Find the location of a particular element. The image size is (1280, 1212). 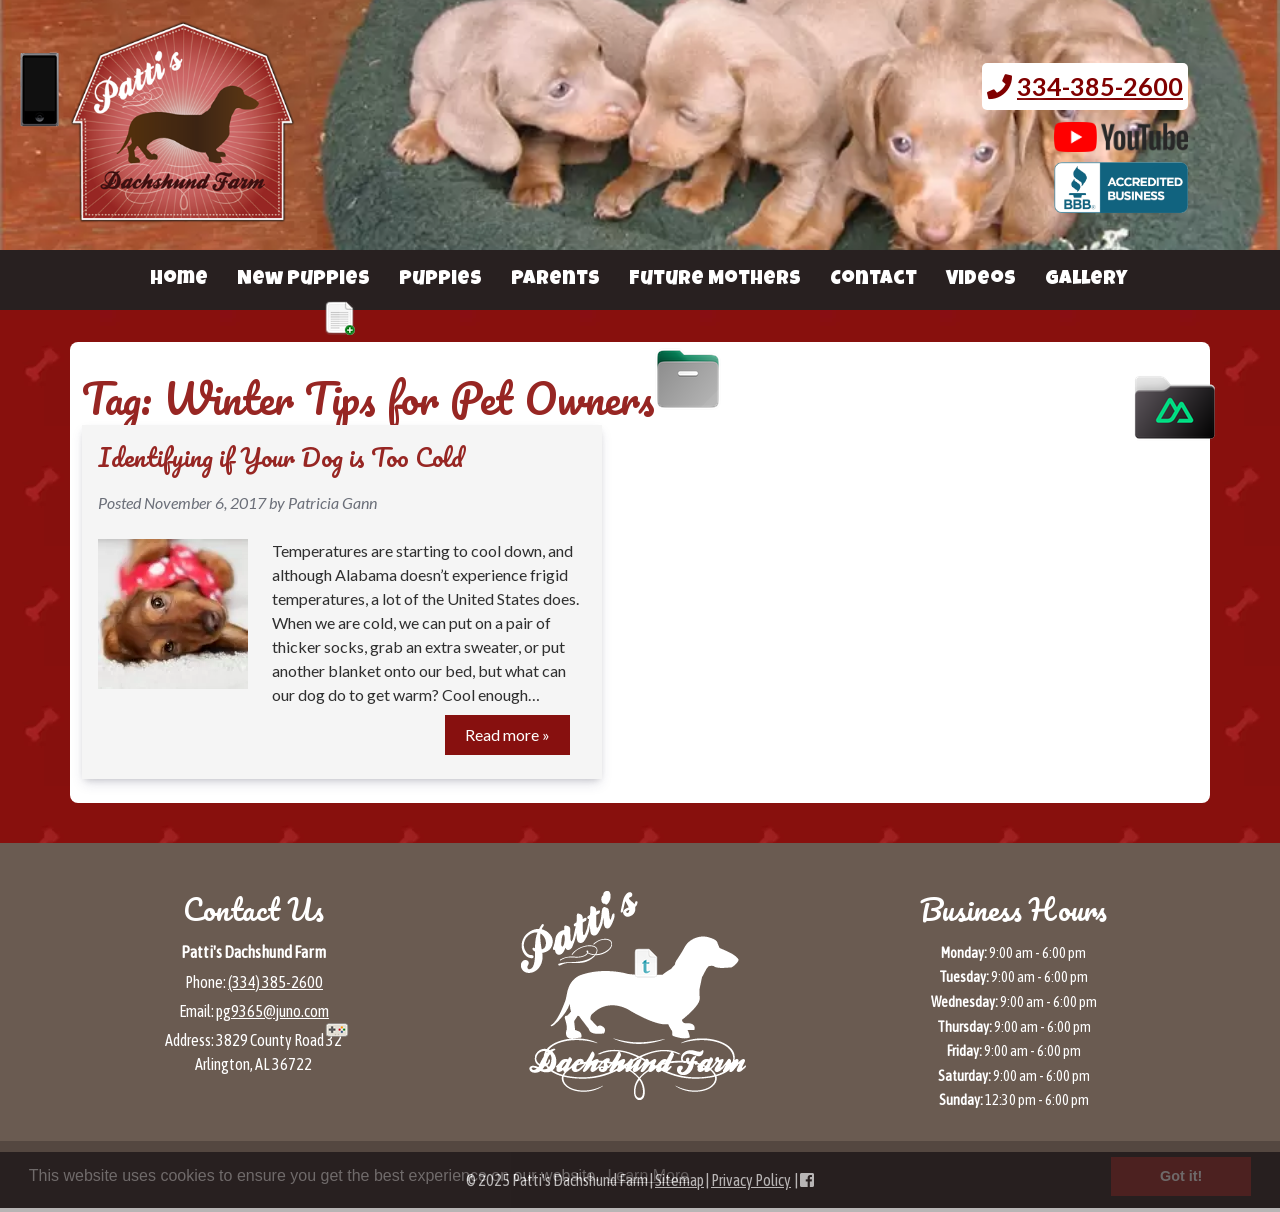

open nuxt.js project folder is located at coordinates (1174, 409).